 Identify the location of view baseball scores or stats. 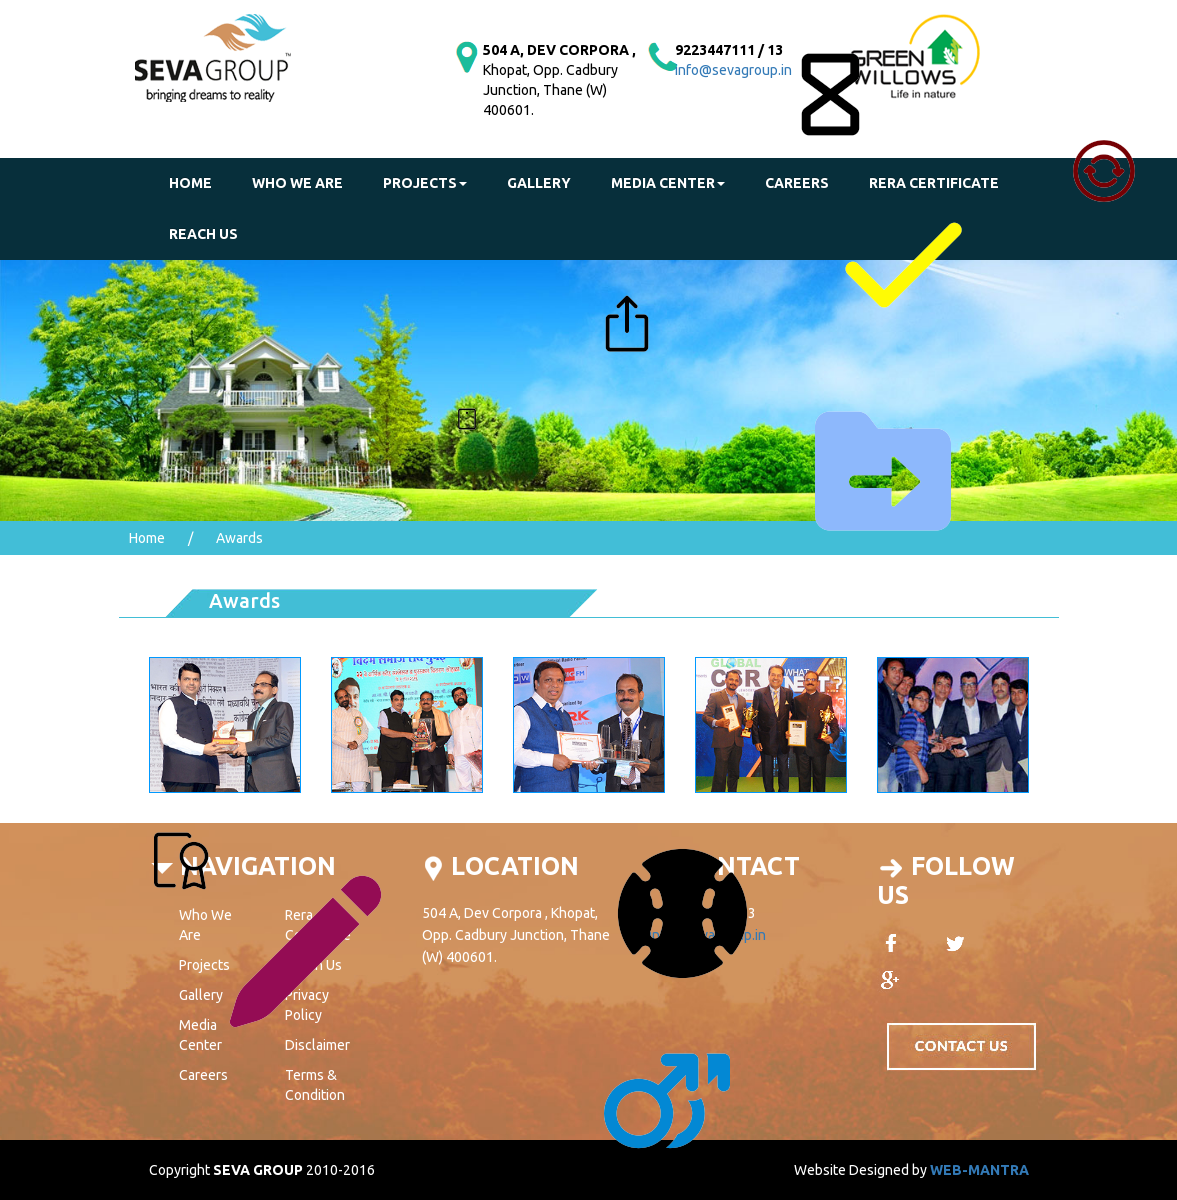
(682, 913).